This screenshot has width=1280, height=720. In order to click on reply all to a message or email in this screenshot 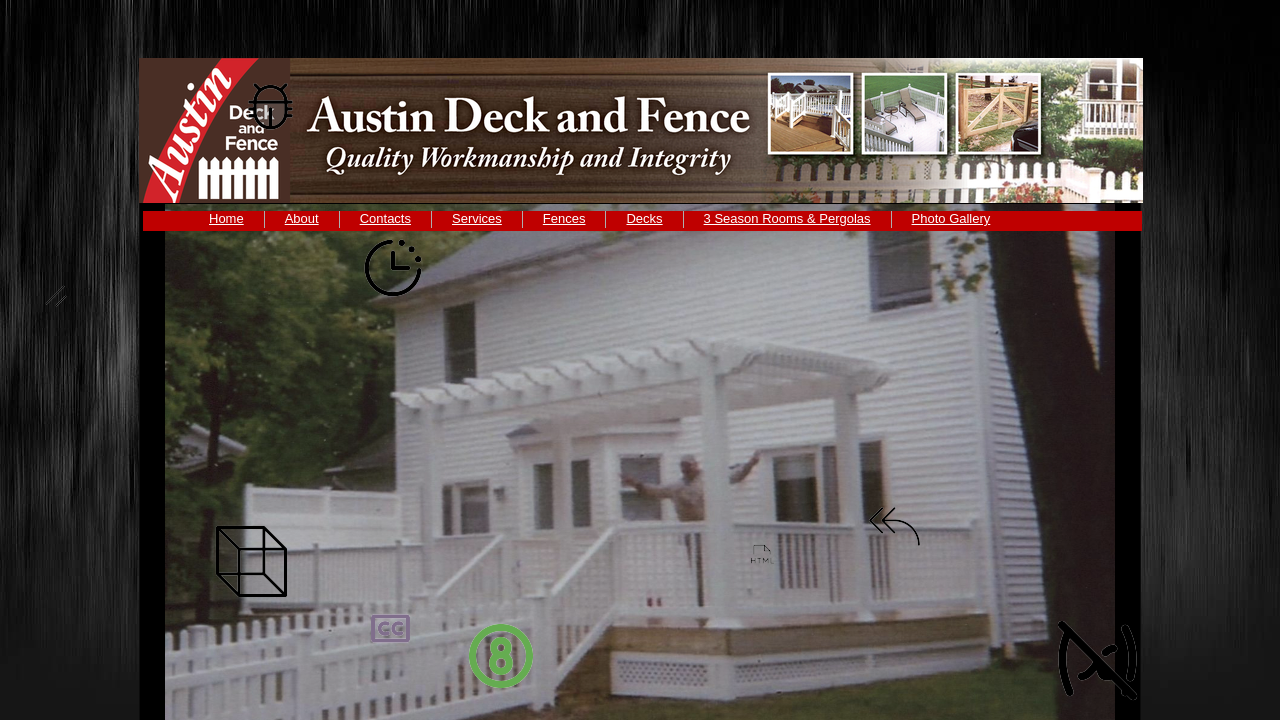, I will do `click(894, 526)`.